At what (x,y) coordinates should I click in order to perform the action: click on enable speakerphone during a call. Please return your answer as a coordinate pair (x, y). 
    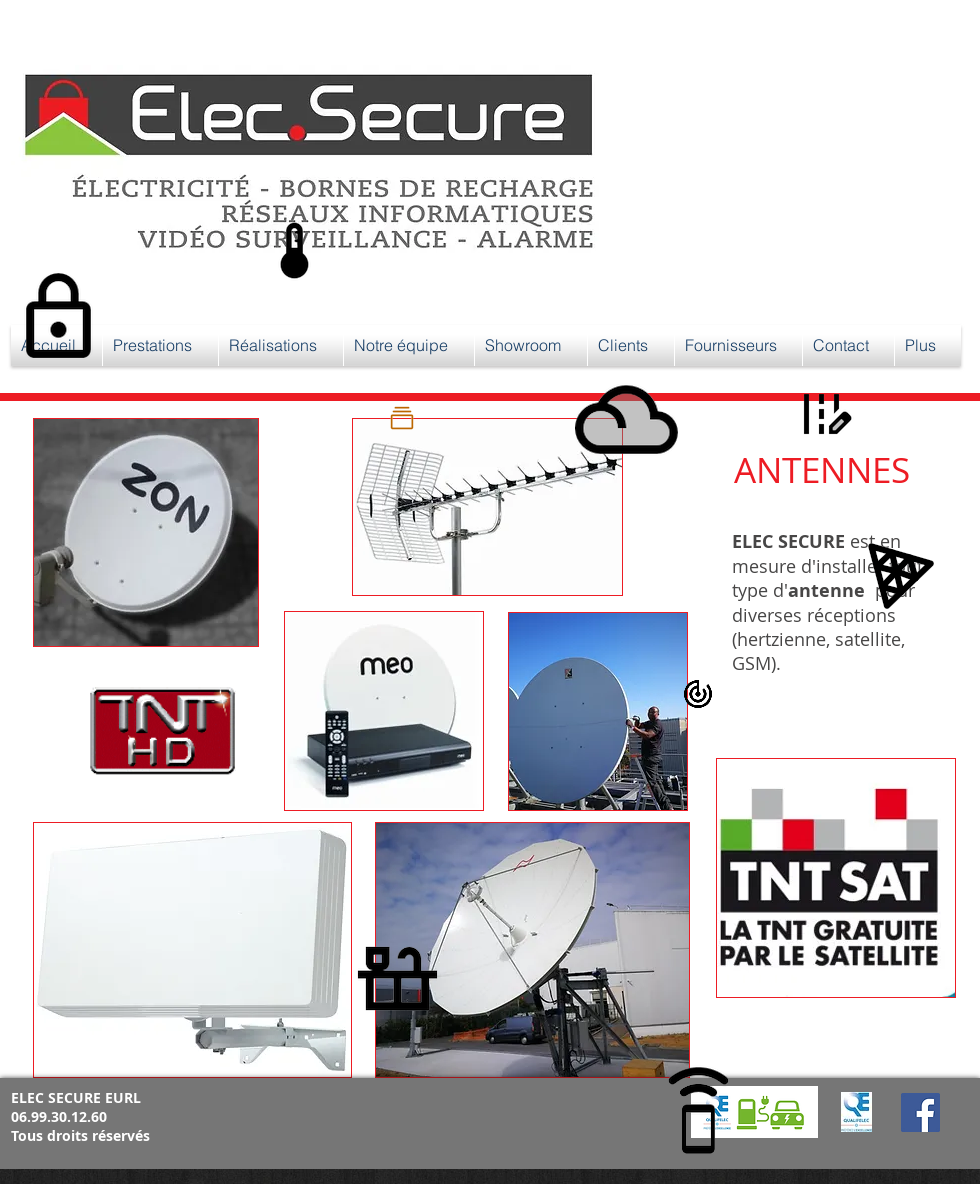
    Looking at the image, I should click on (698, 1112).